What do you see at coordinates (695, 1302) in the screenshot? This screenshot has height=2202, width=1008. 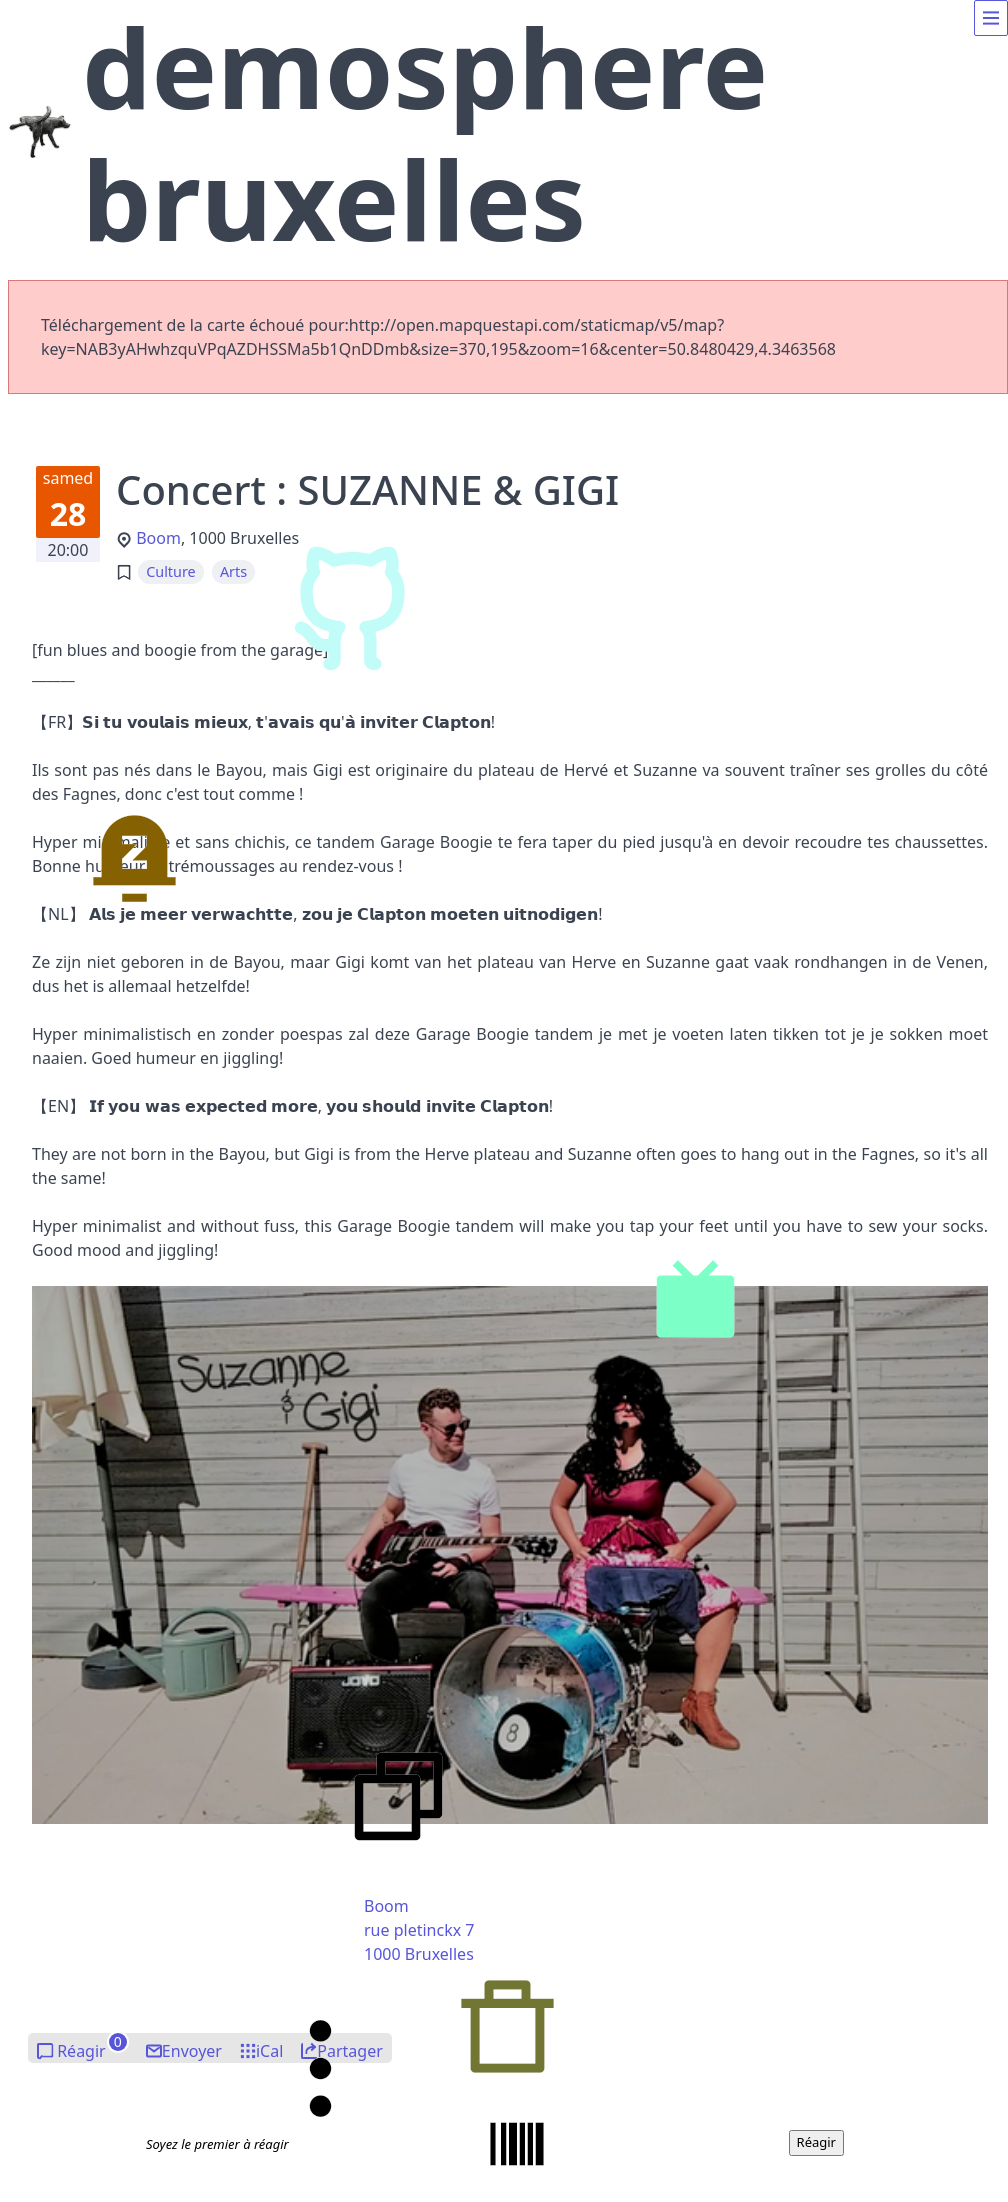 I see `open tv or video streaming app` at bounding box center [695, 1302].